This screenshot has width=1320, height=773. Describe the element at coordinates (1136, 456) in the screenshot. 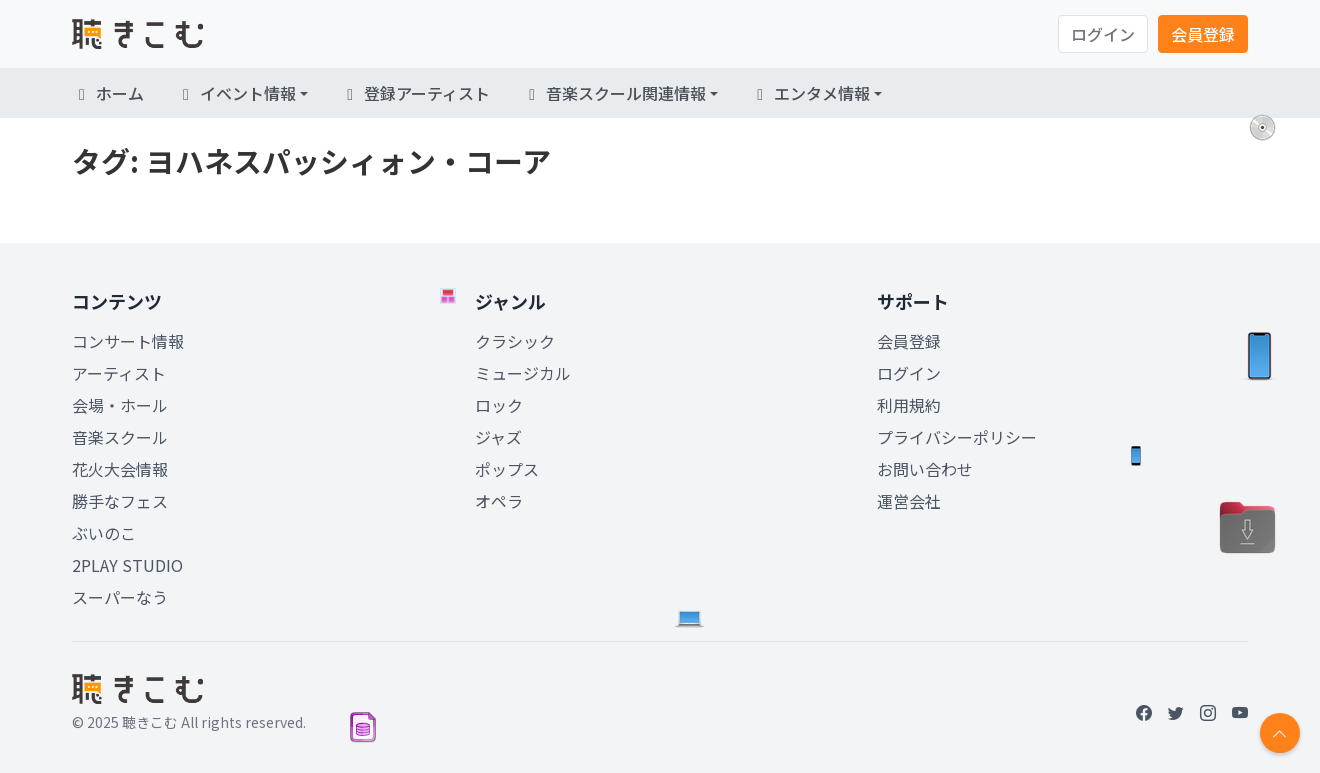

I see `indicates a connected iPhone device` at that location.